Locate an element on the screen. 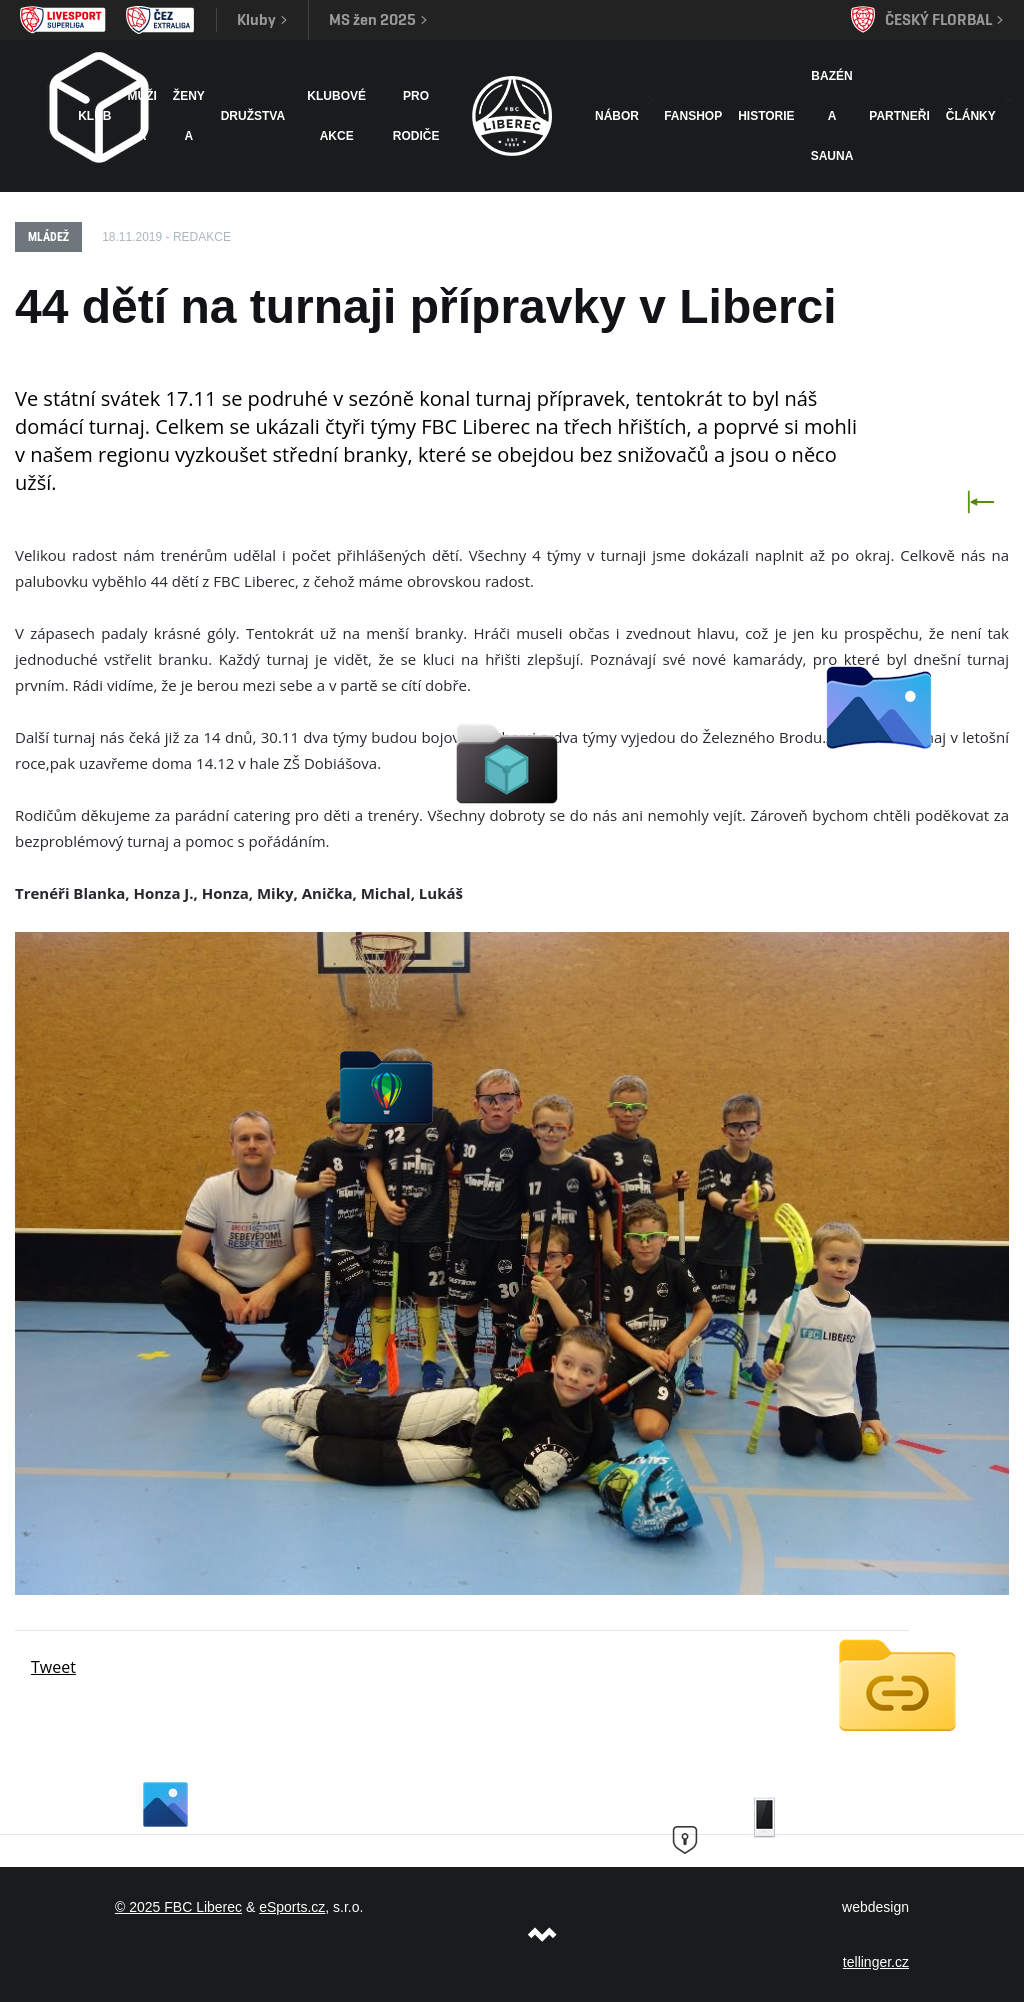 This screenshot has width=1024, height=2002. open IPFS folder is located at coordinates (506, 766).